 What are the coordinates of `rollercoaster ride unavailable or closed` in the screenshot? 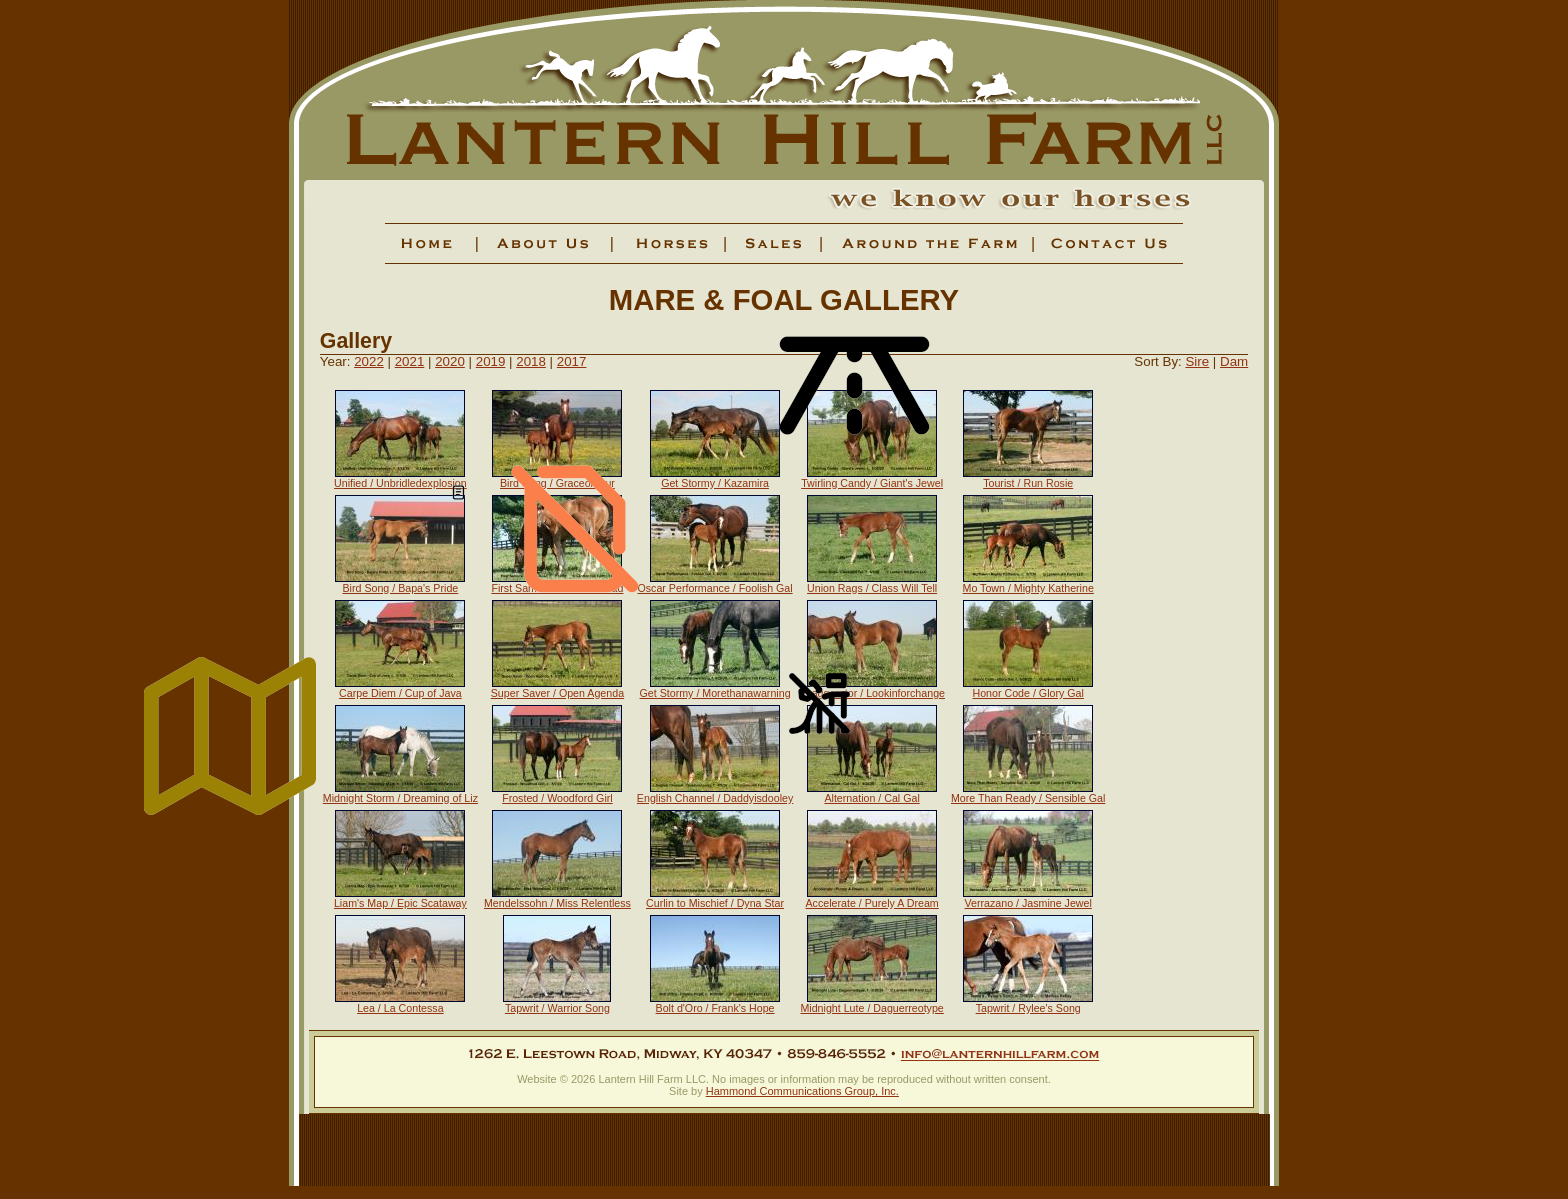 It's located at (819, 703).